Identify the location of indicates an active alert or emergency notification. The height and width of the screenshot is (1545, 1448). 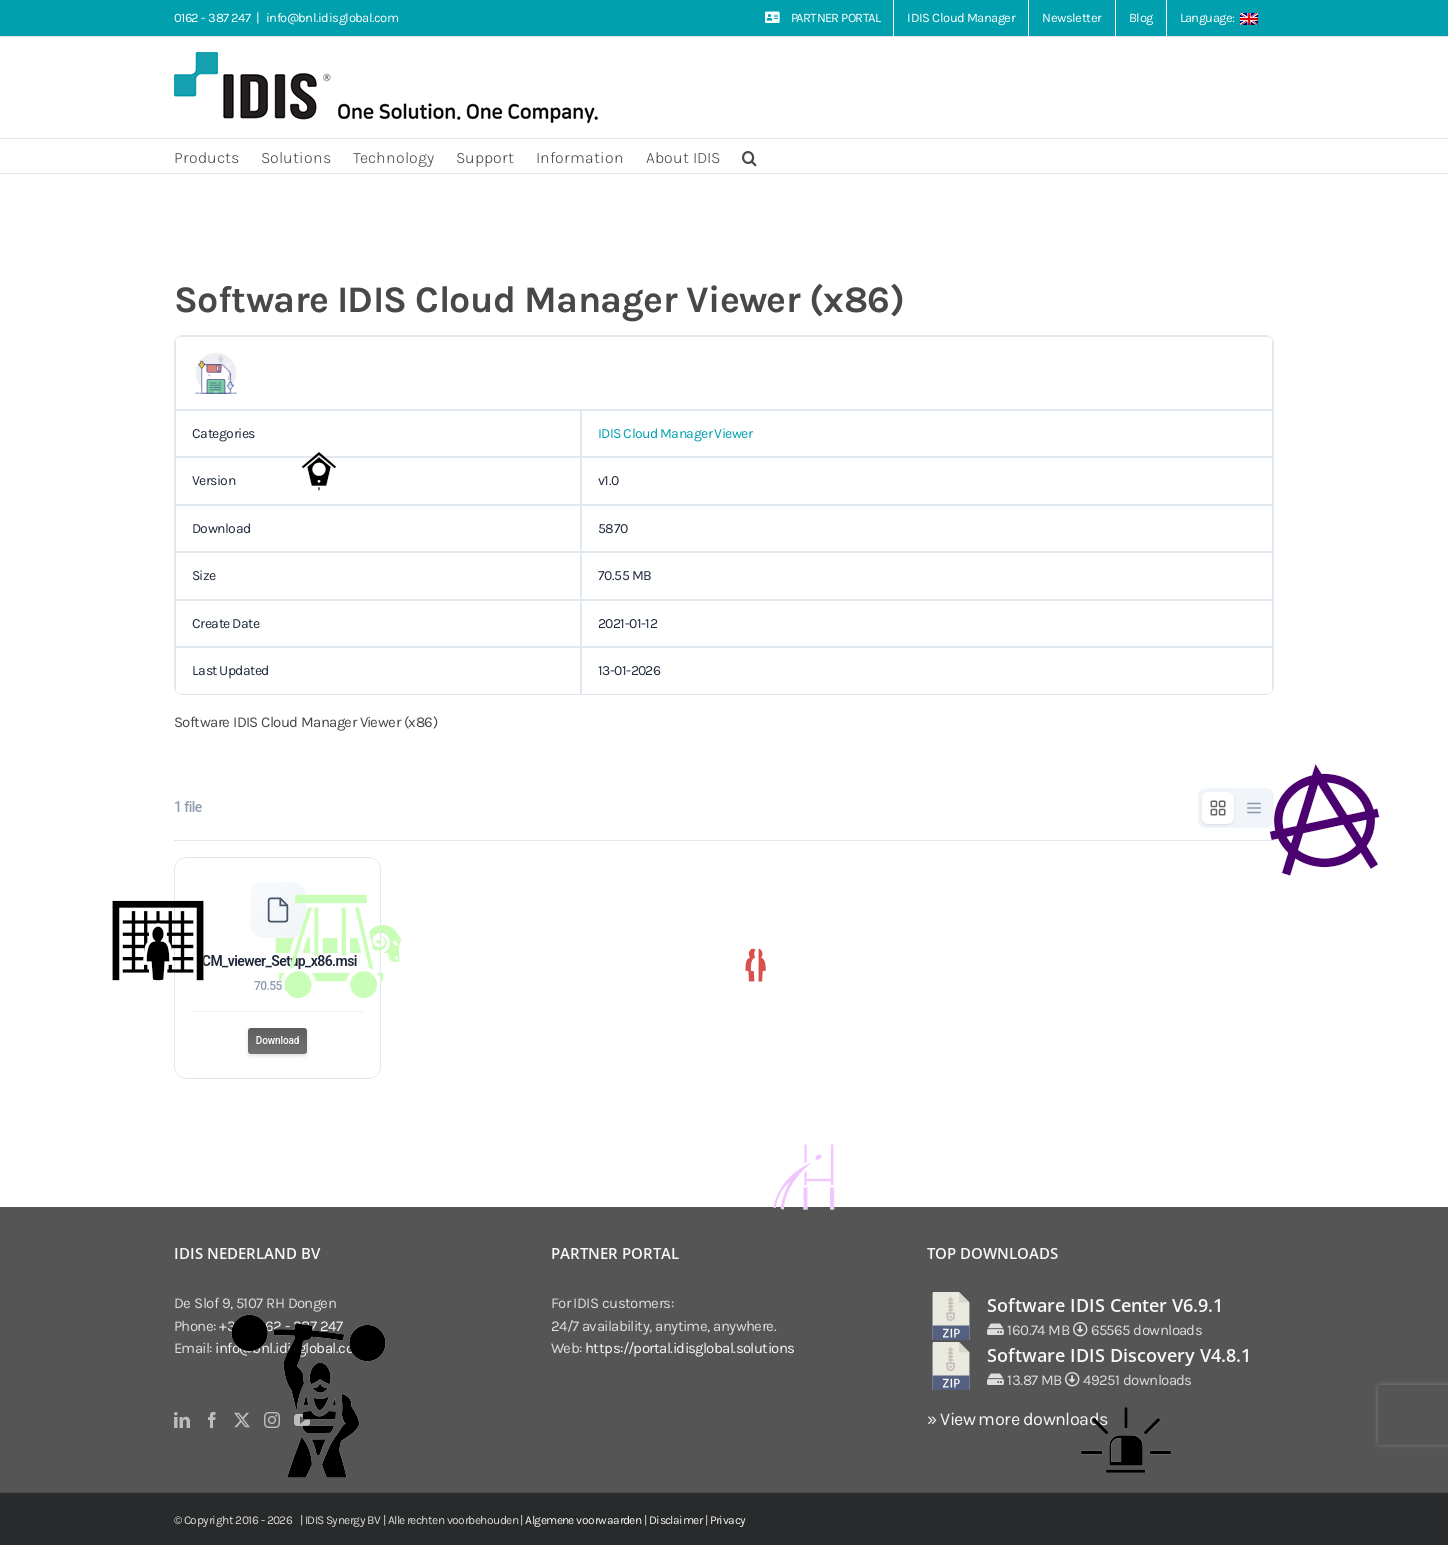
(1126, 1440).